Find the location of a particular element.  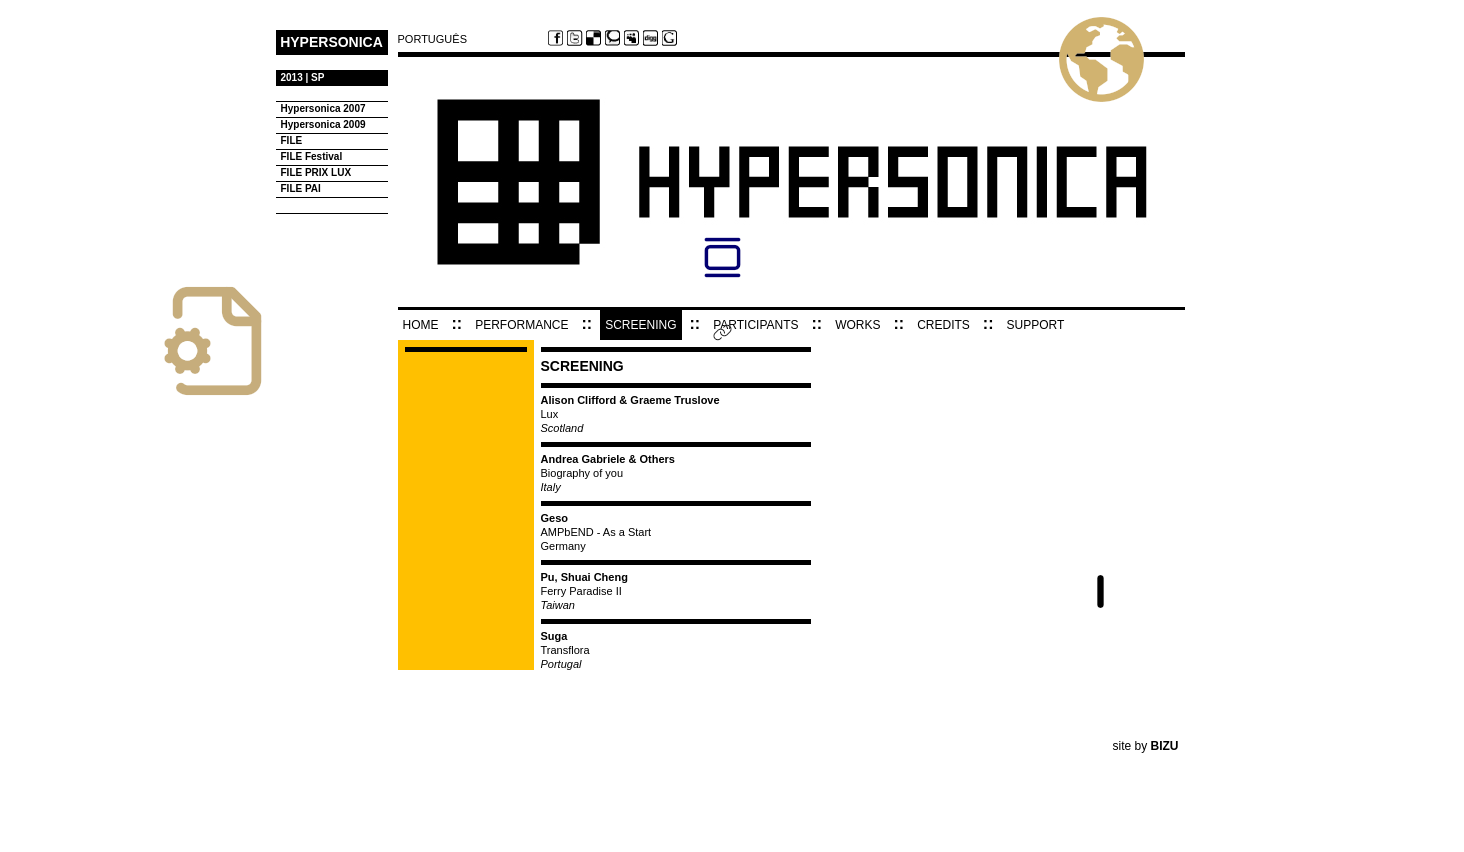

access file settings or configuration is located at coordinates (217, 341).